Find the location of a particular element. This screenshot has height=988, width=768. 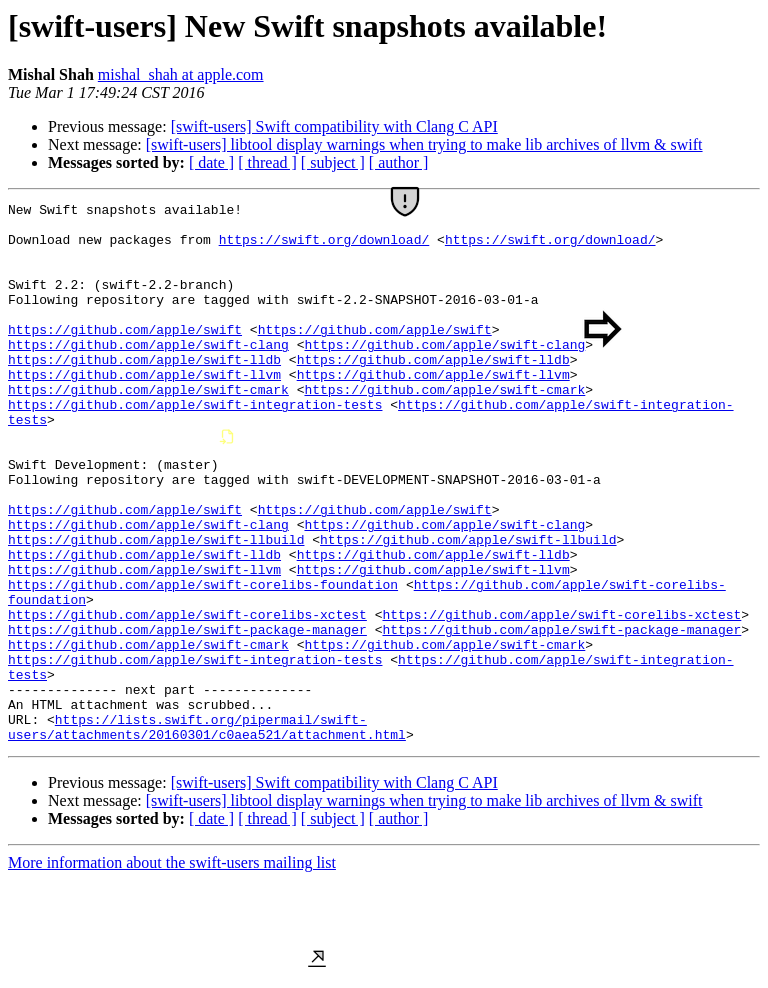

open link in new window or tab is located at coordinates (317, 958).